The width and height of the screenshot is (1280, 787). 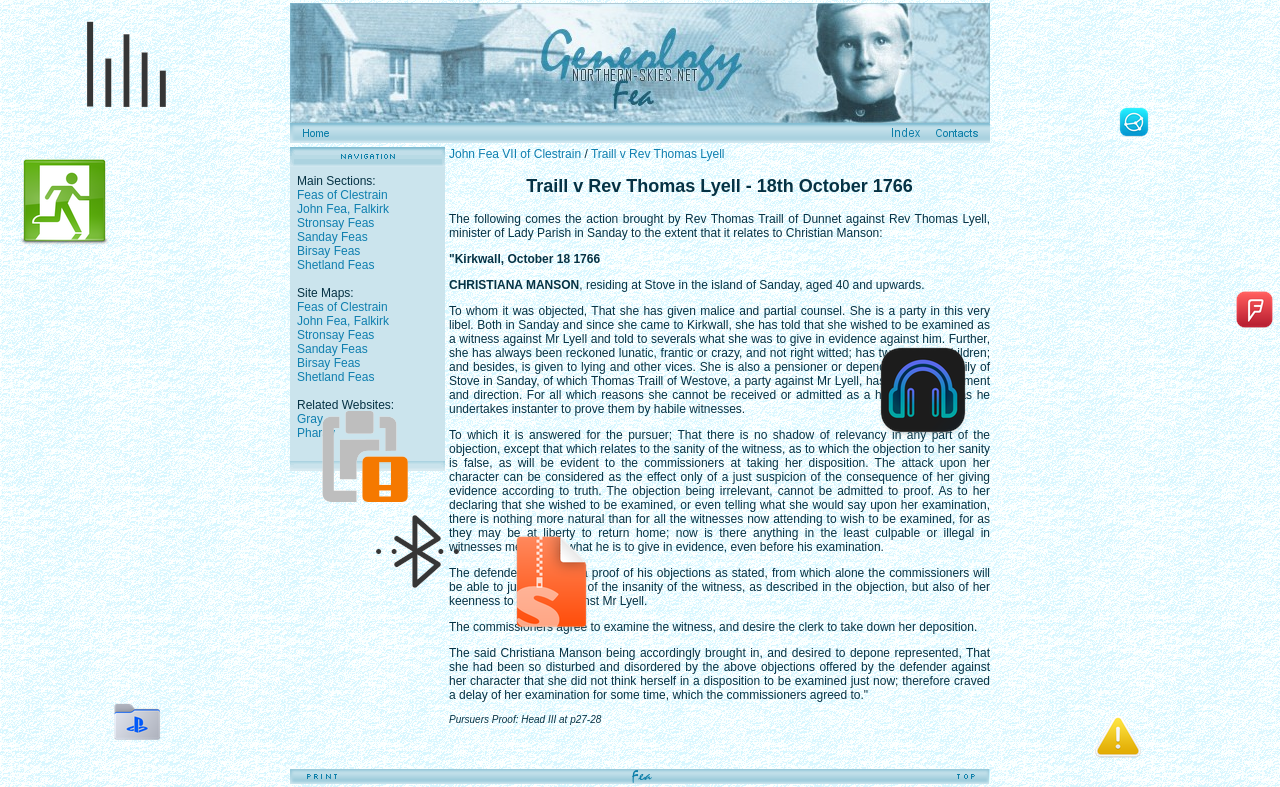 What do you see at coordinates (137, 723) in the screenshot?
I see `open folder containing PlayStation games or content` at bounding box center [137, 723].